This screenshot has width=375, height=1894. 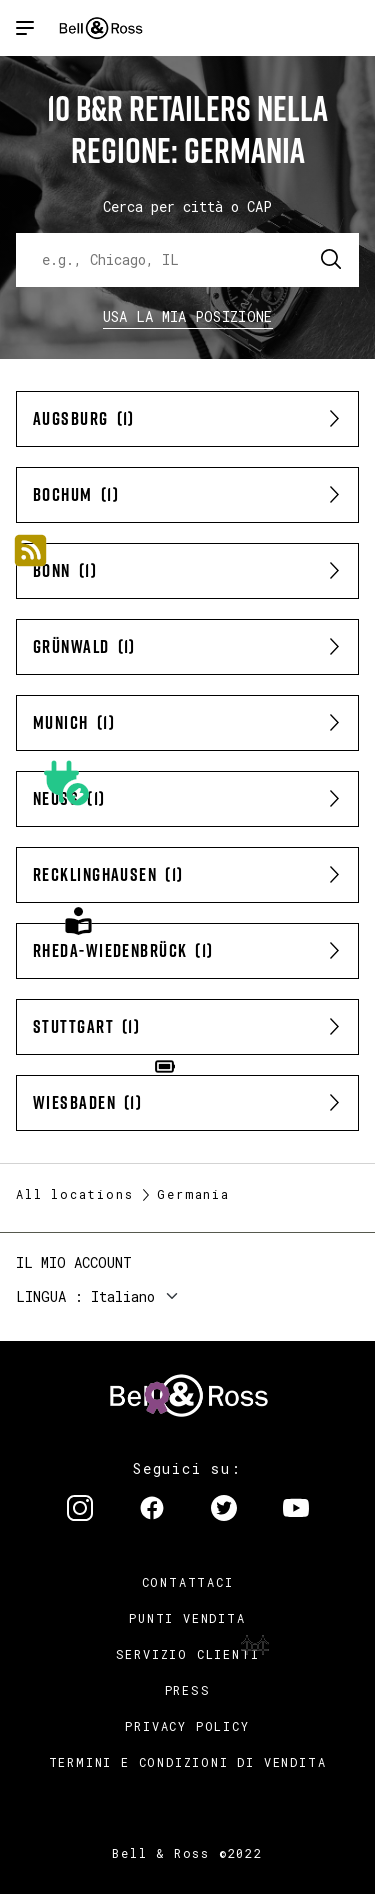 I want to click on view bridge or crossing information, so click(x=255, y=1645).